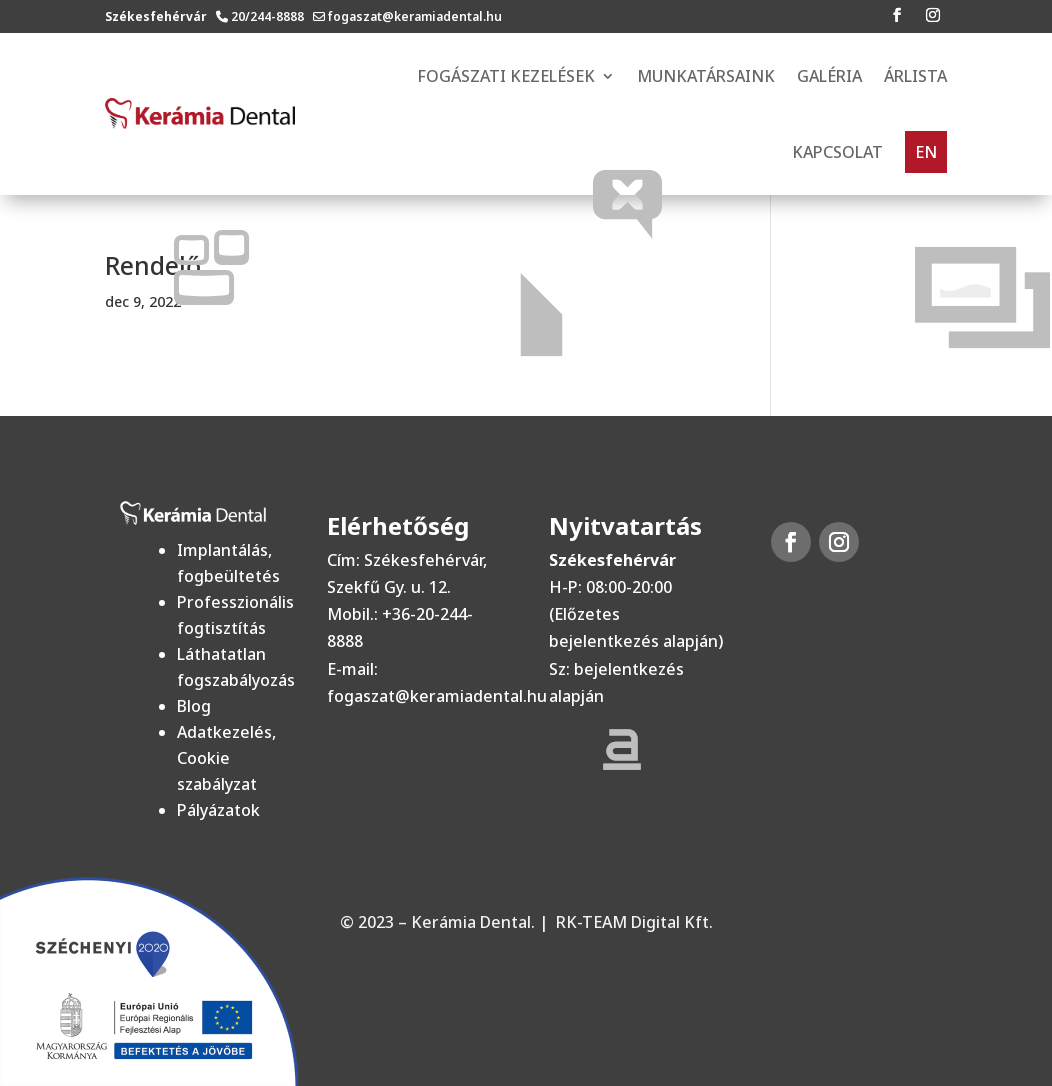 This screenshot has width=1052, height=1086. Describe the element at coordinates (214, 270) in the screenshot. I see `open keyboard shortcuts preferences` at that location.